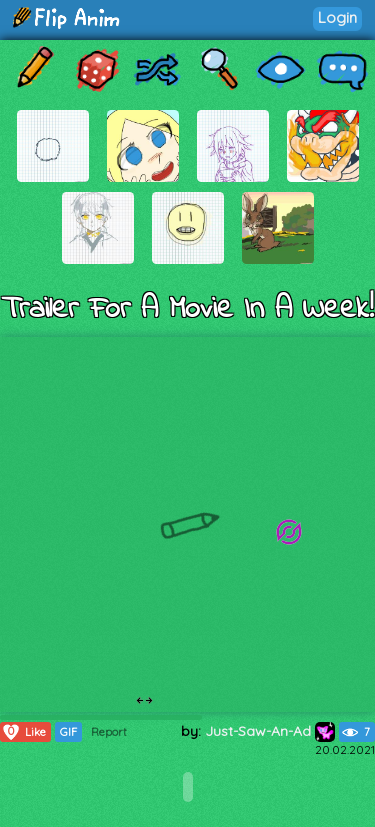 This screenshot has height=827, width=375. Describe the element at coordinates (144, 700) in the screenshot. I see `expand content horizontally` at that location.